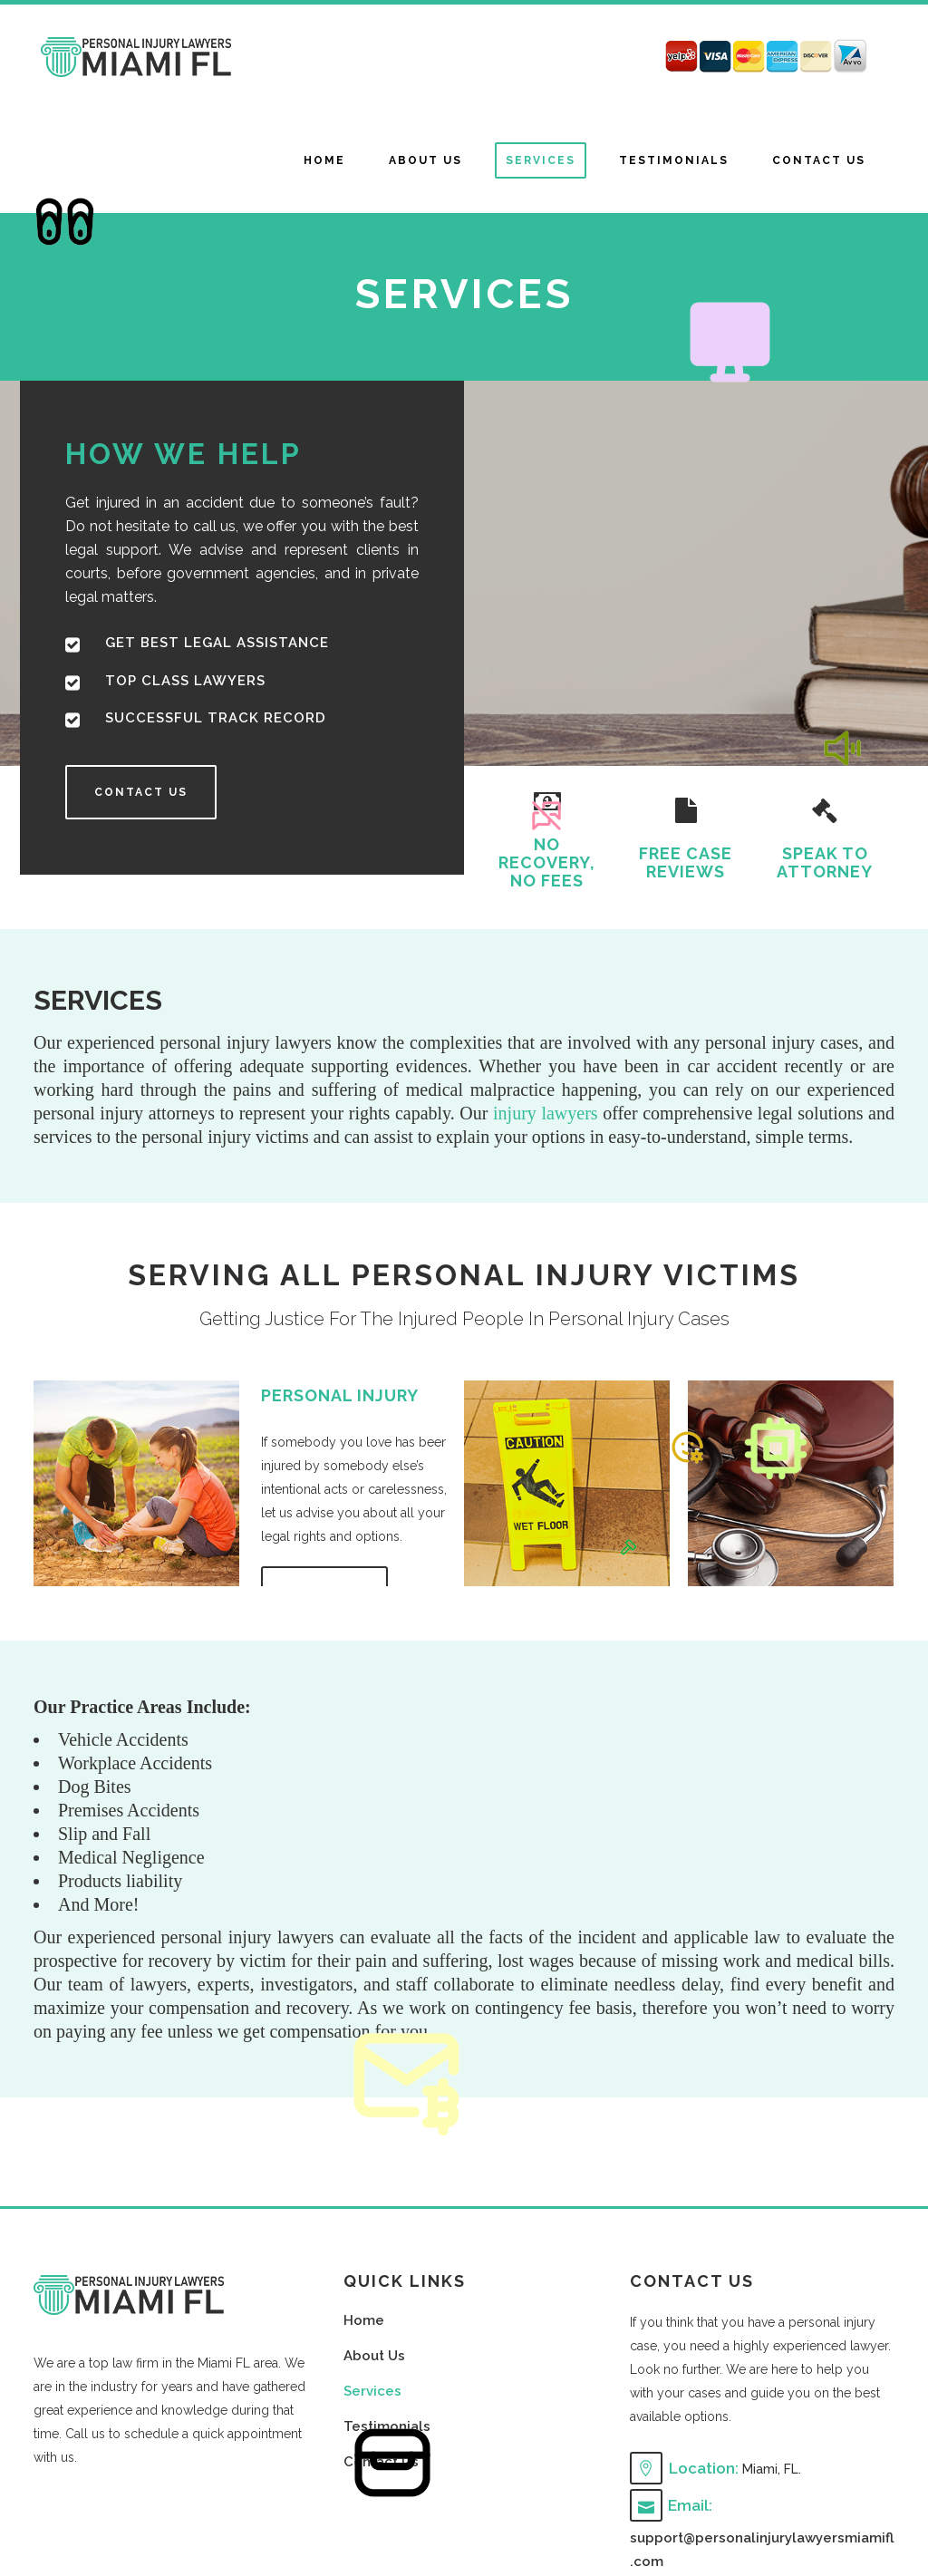  I want to click on browse beach or summer footwear, so click(64, 221).